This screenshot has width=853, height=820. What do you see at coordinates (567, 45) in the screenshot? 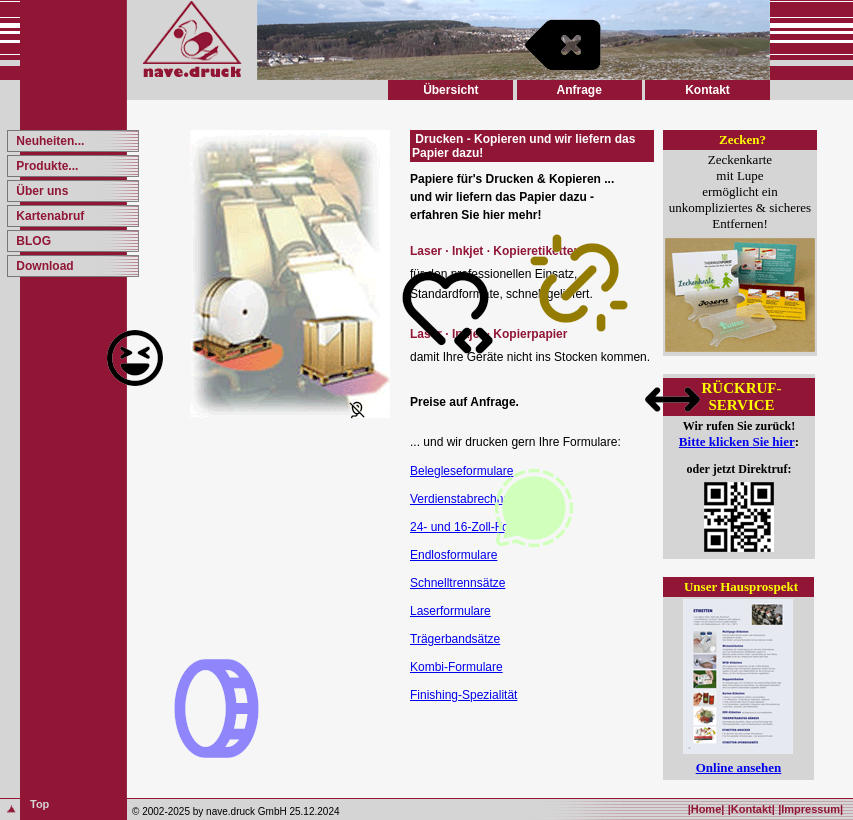
I see `delete the last character or input` at bounding box center [567, 45].